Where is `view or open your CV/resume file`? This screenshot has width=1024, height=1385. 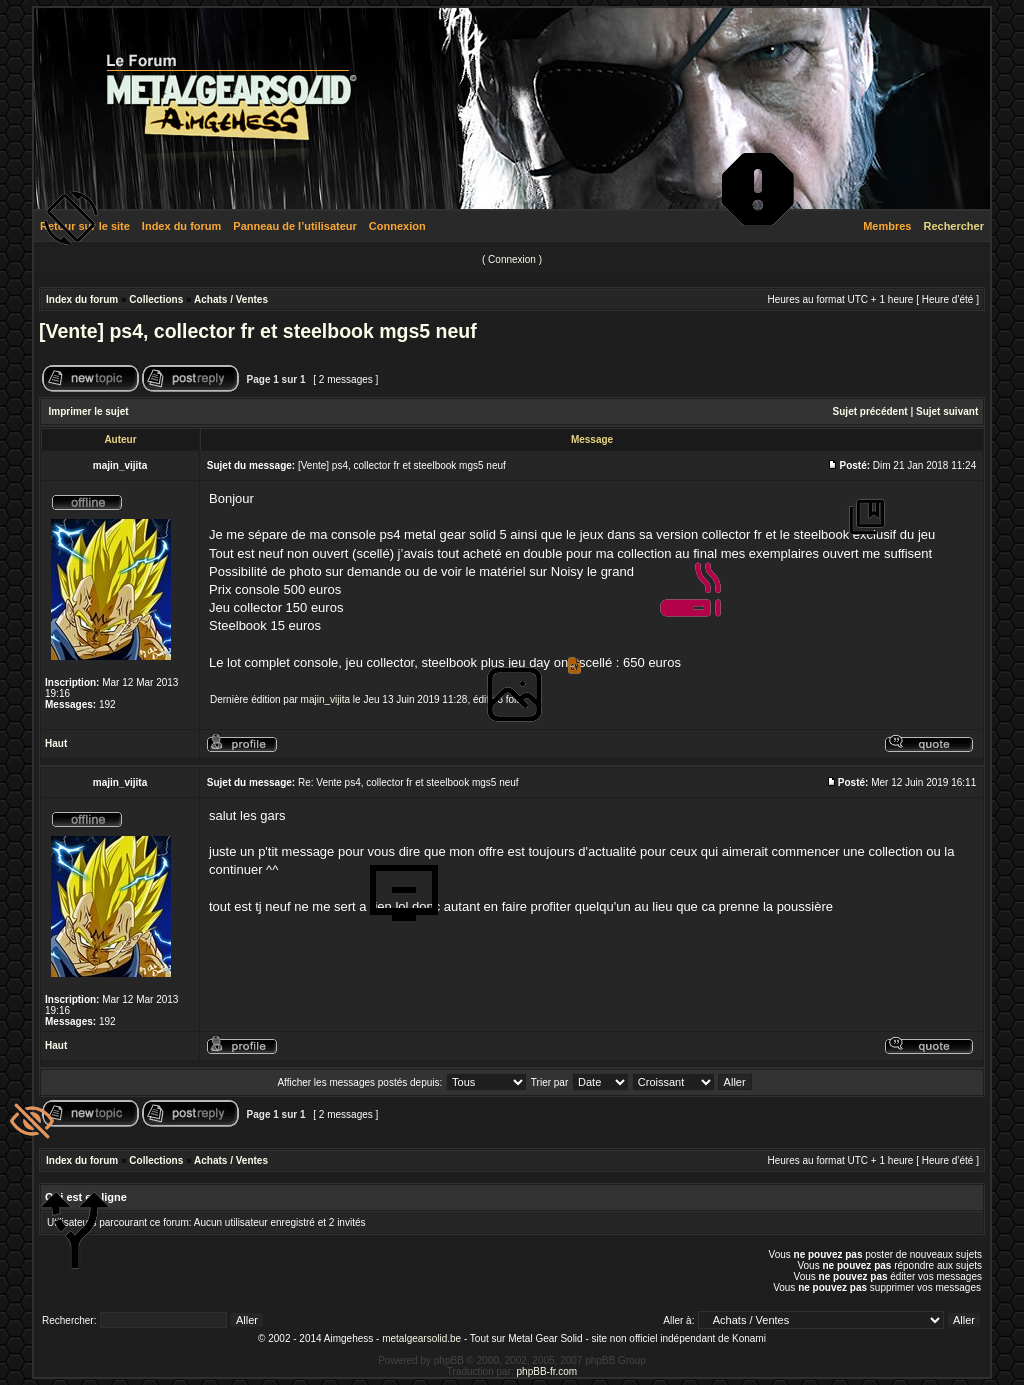
view or open your CV/resume file is located at coordinates (574, 665).